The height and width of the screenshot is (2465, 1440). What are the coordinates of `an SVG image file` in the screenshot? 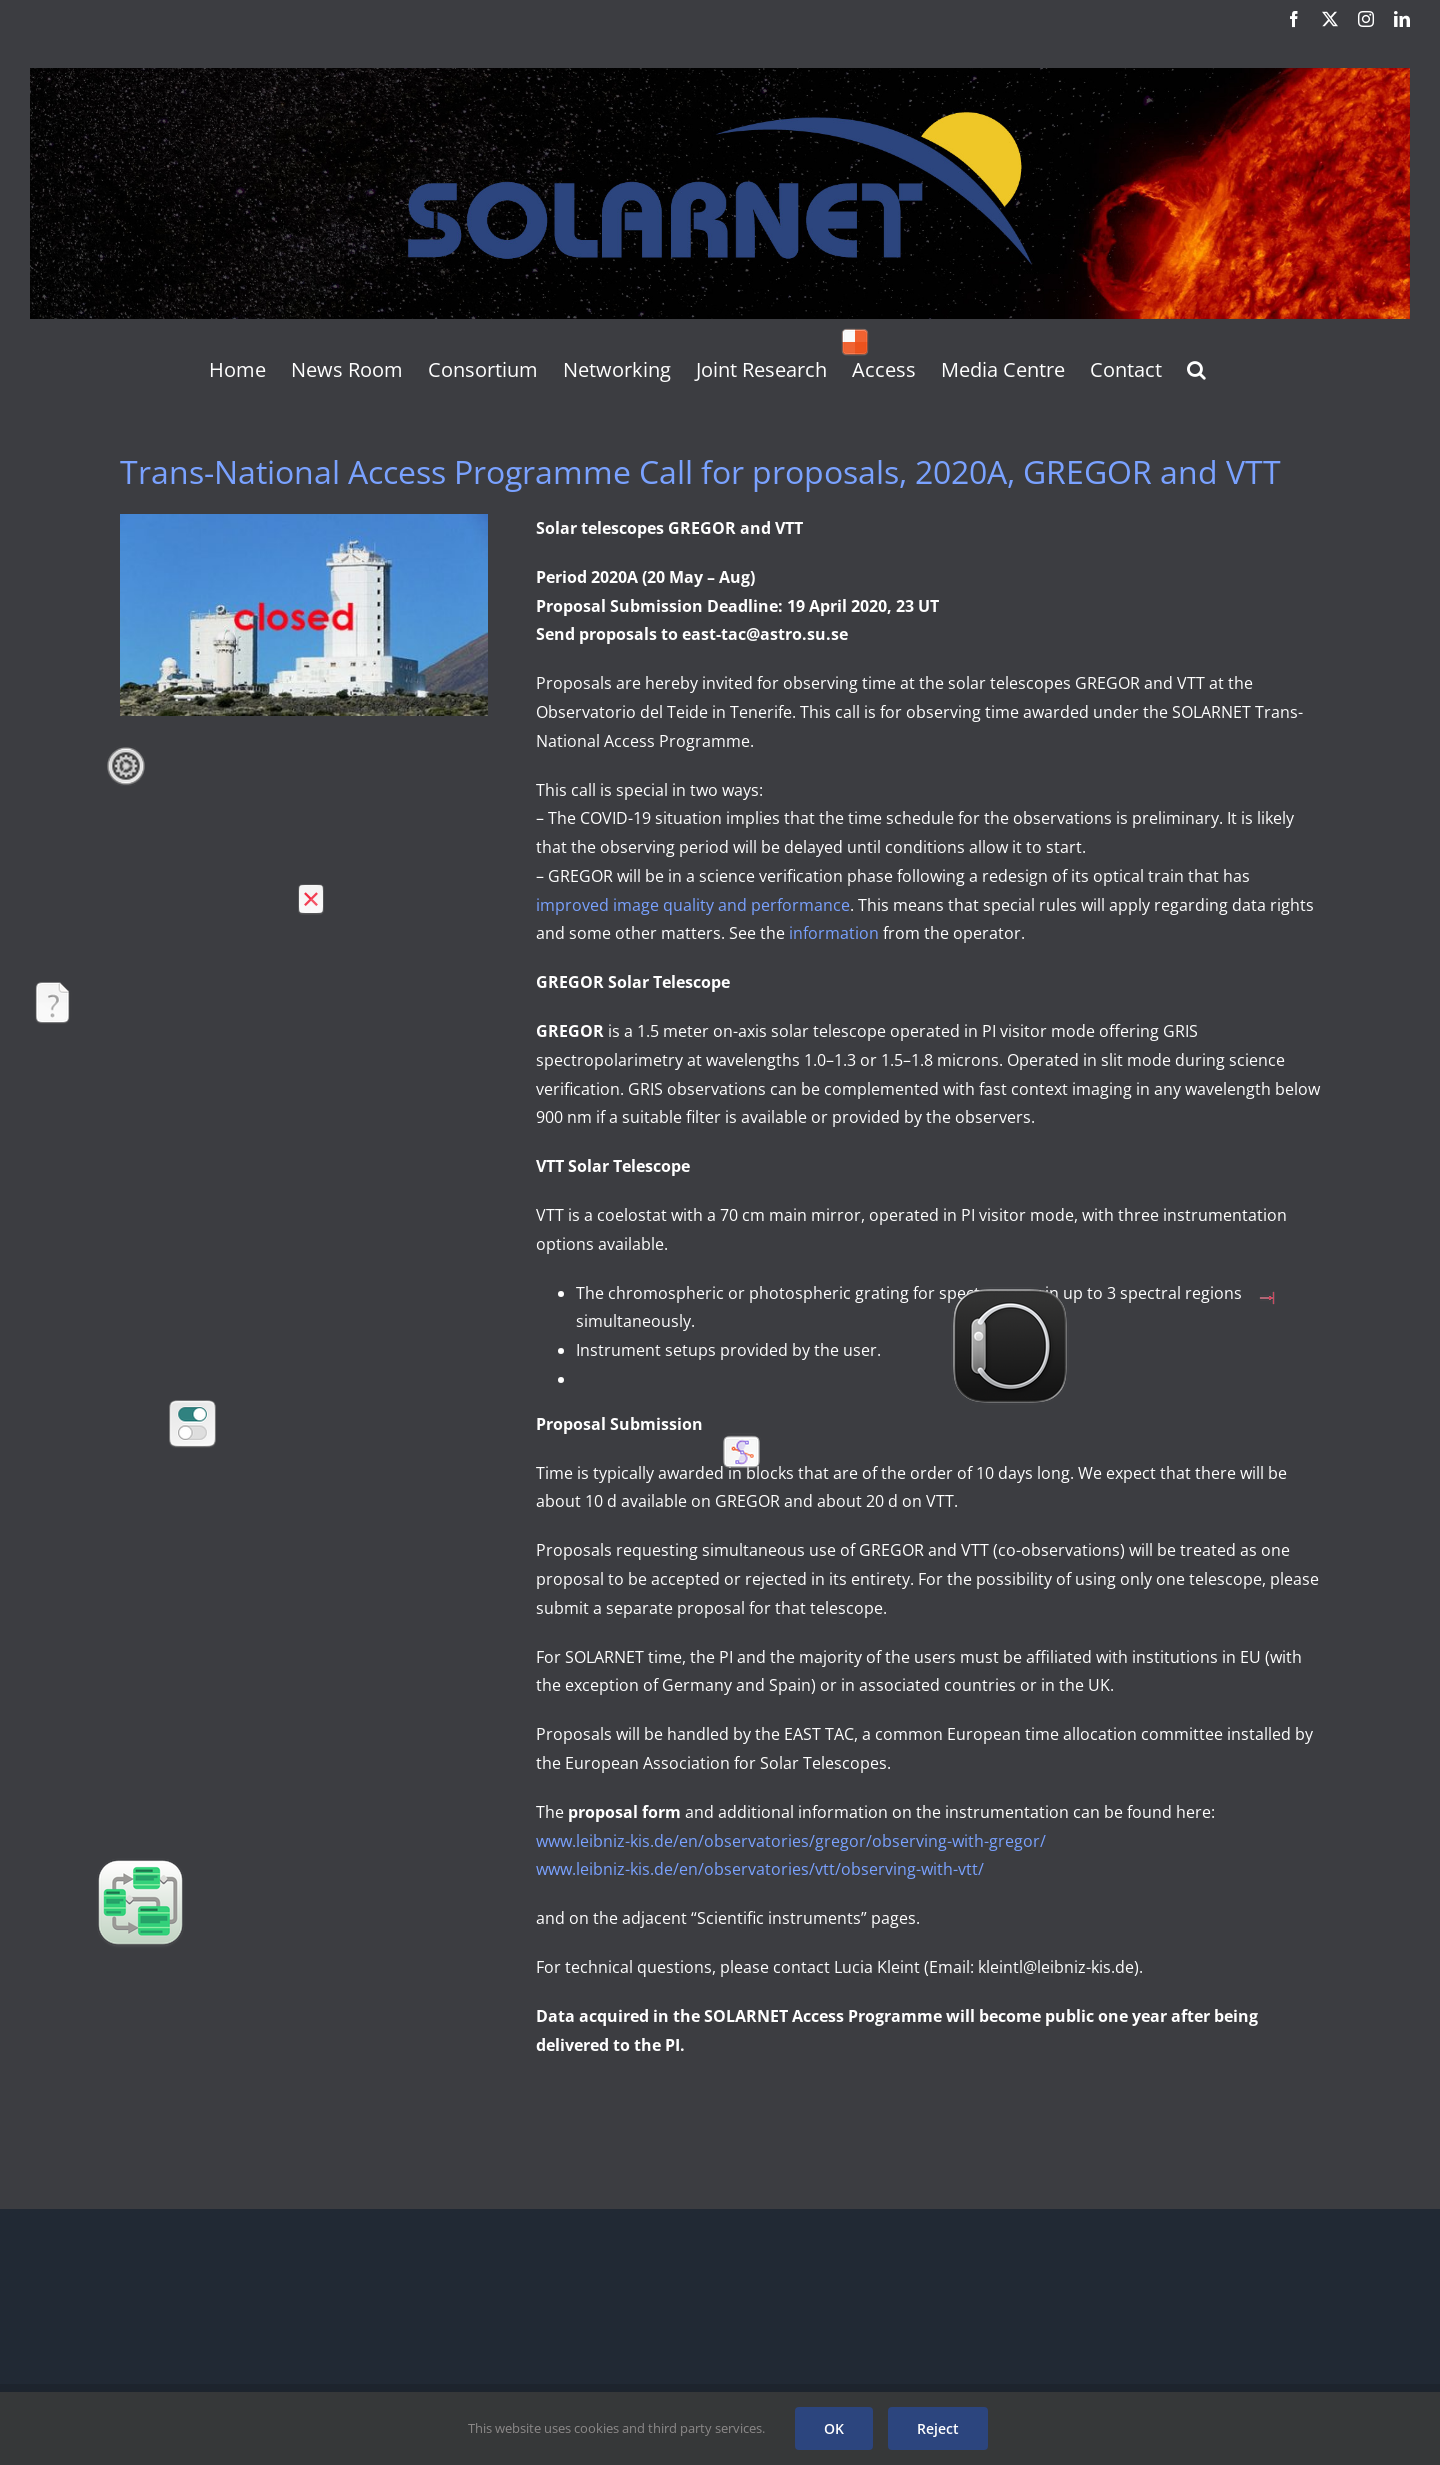 It's located at (741, 1450).